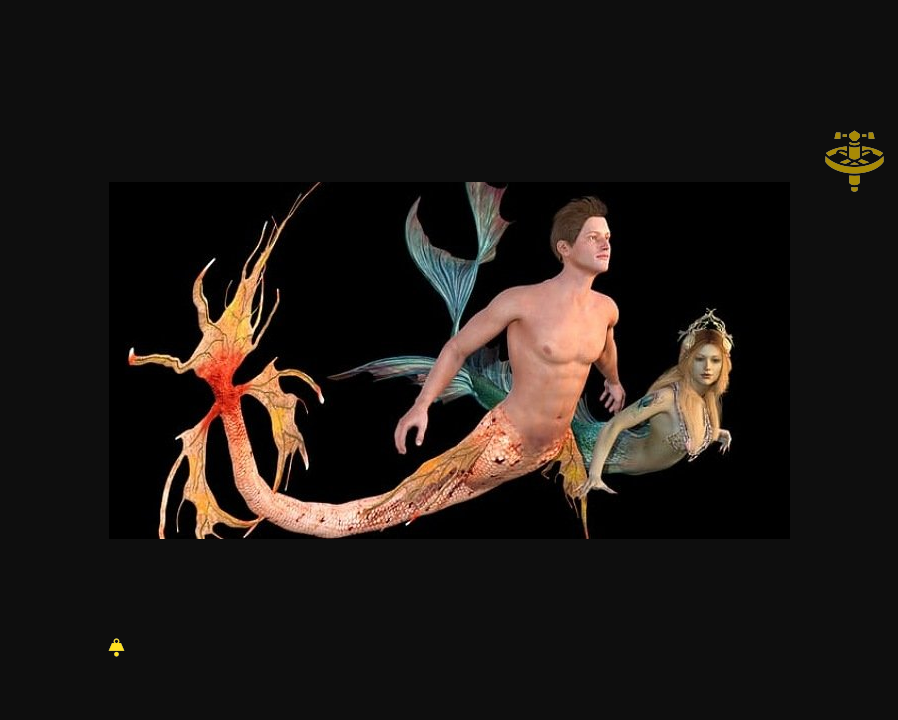 This screenshot has height=720, width=898. What do you see at coordinates (854, 161) in the screenshot?
I see `deploy orbital defense satellite` at bounding box center [854, 161].